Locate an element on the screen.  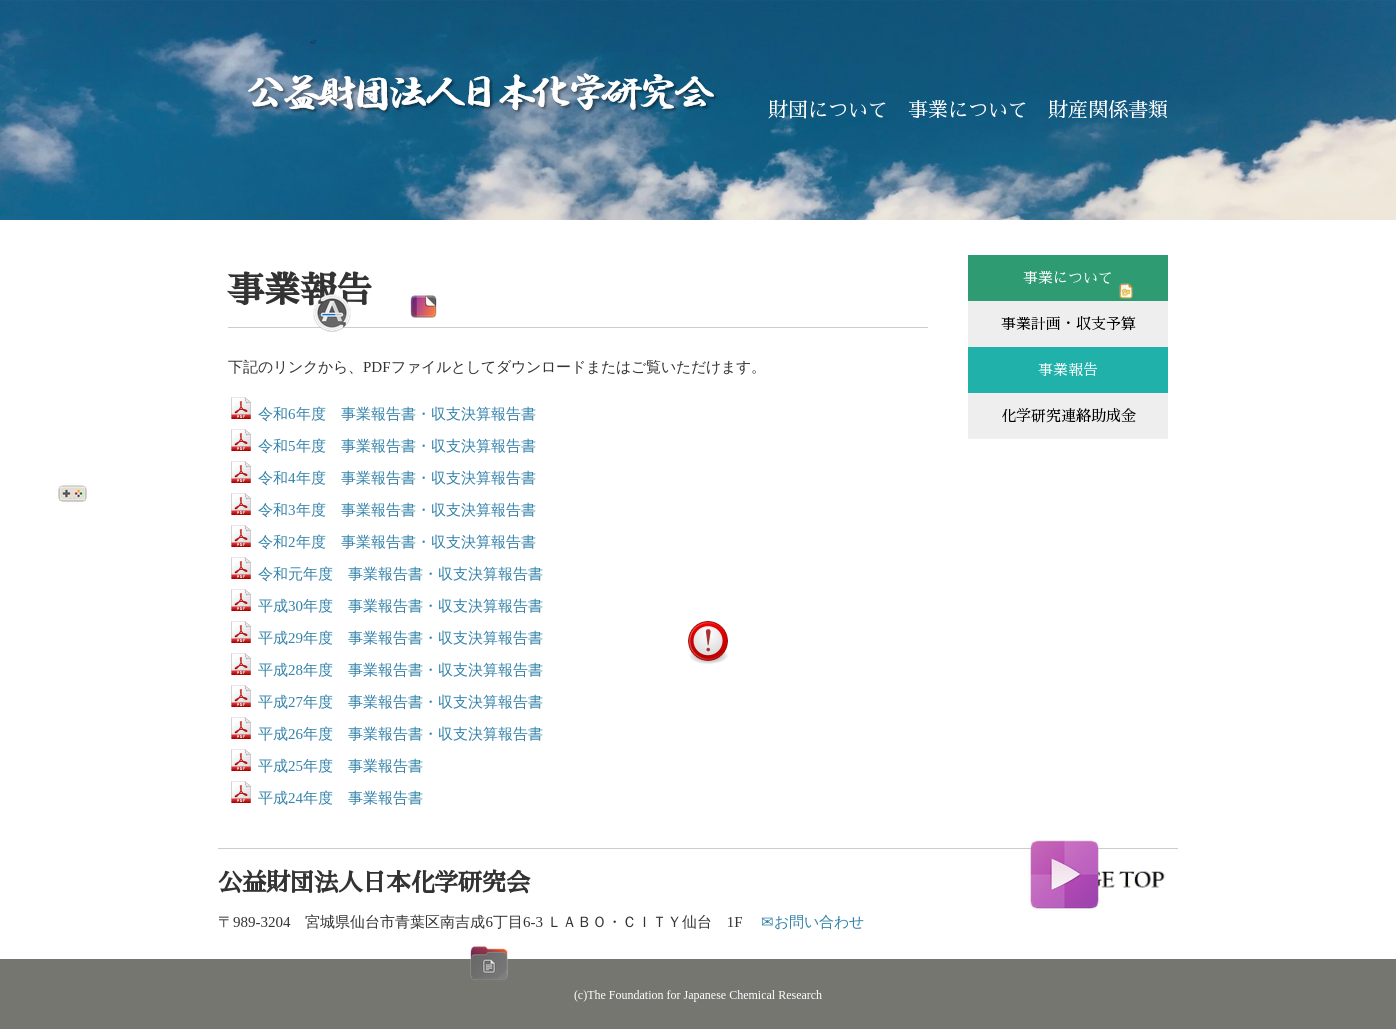
indicates important or critical information is located at coordinates (708, 641).